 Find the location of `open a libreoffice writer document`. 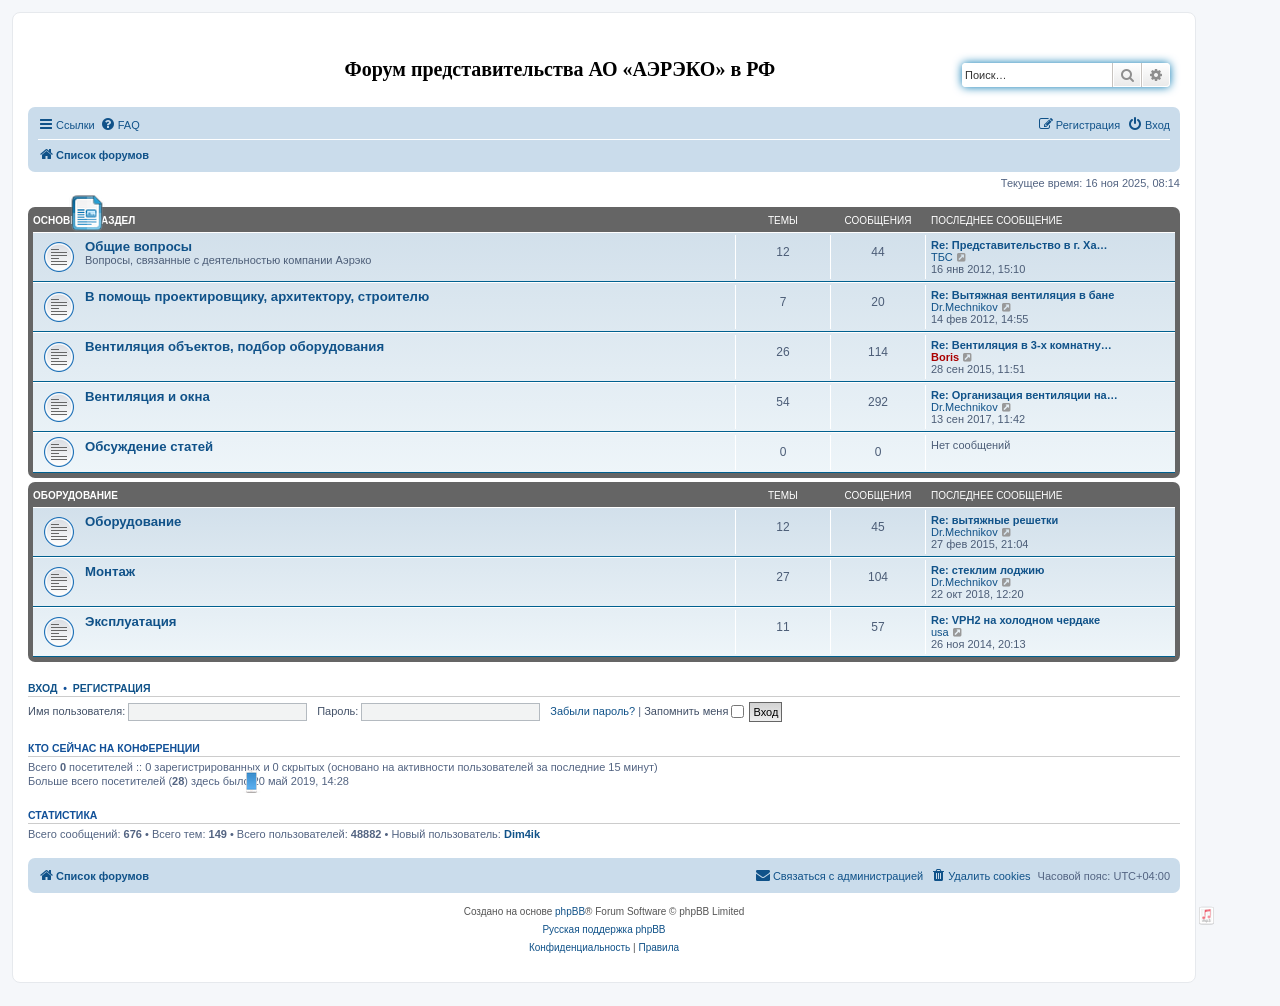

open a libreoffice writer document is located at coordinates (87, 213).